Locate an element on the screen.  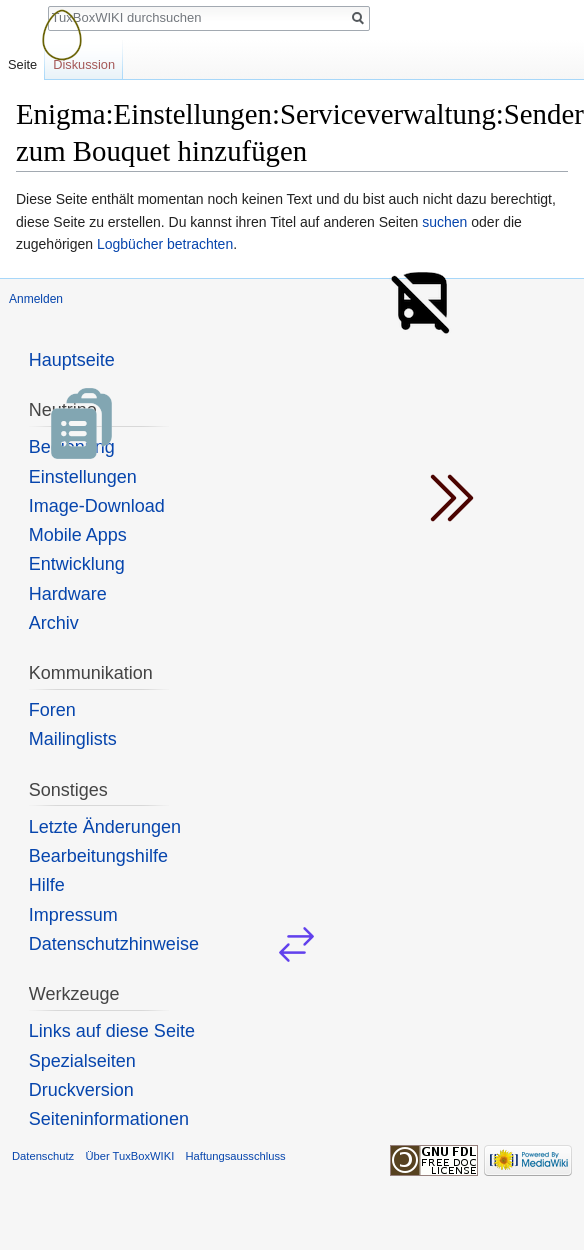
swap or exchange items is located at coordinates (296, 944).